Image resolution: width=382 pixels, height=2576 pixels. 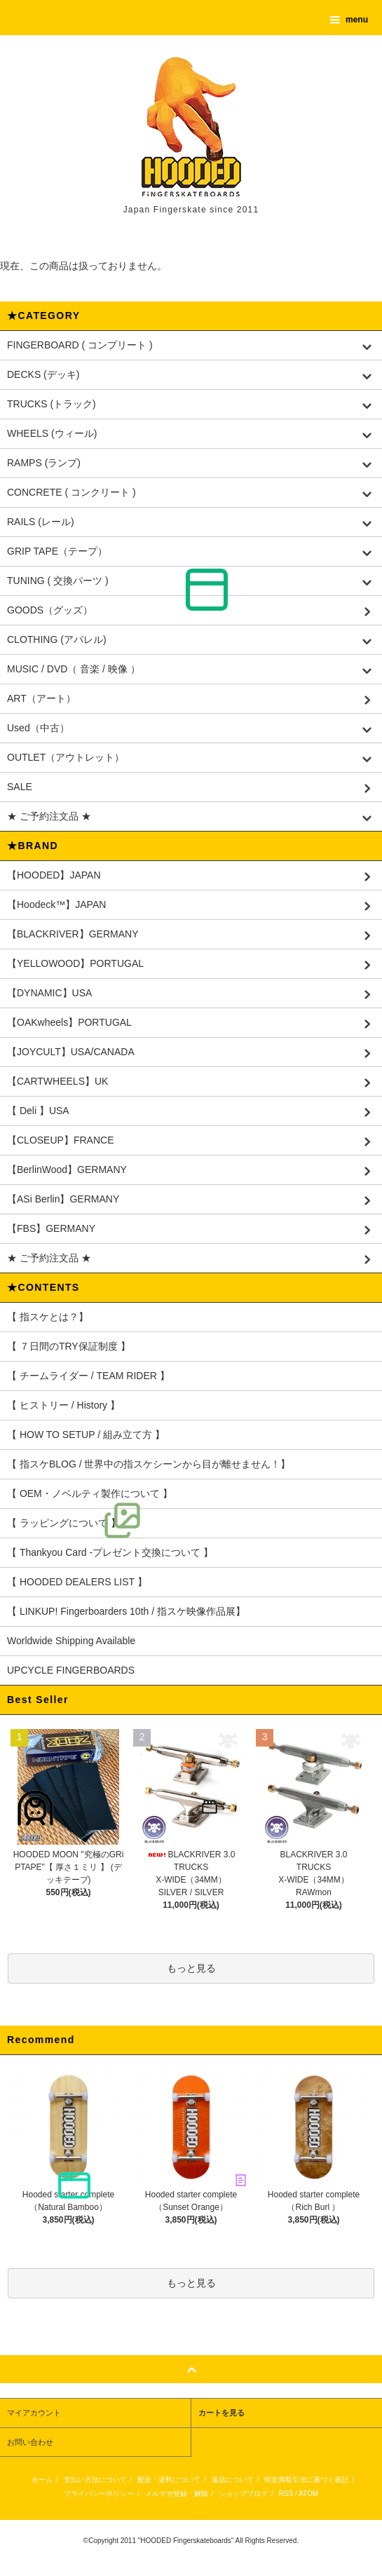 I want to click on open a new application window, so click(x=74, y=2185).